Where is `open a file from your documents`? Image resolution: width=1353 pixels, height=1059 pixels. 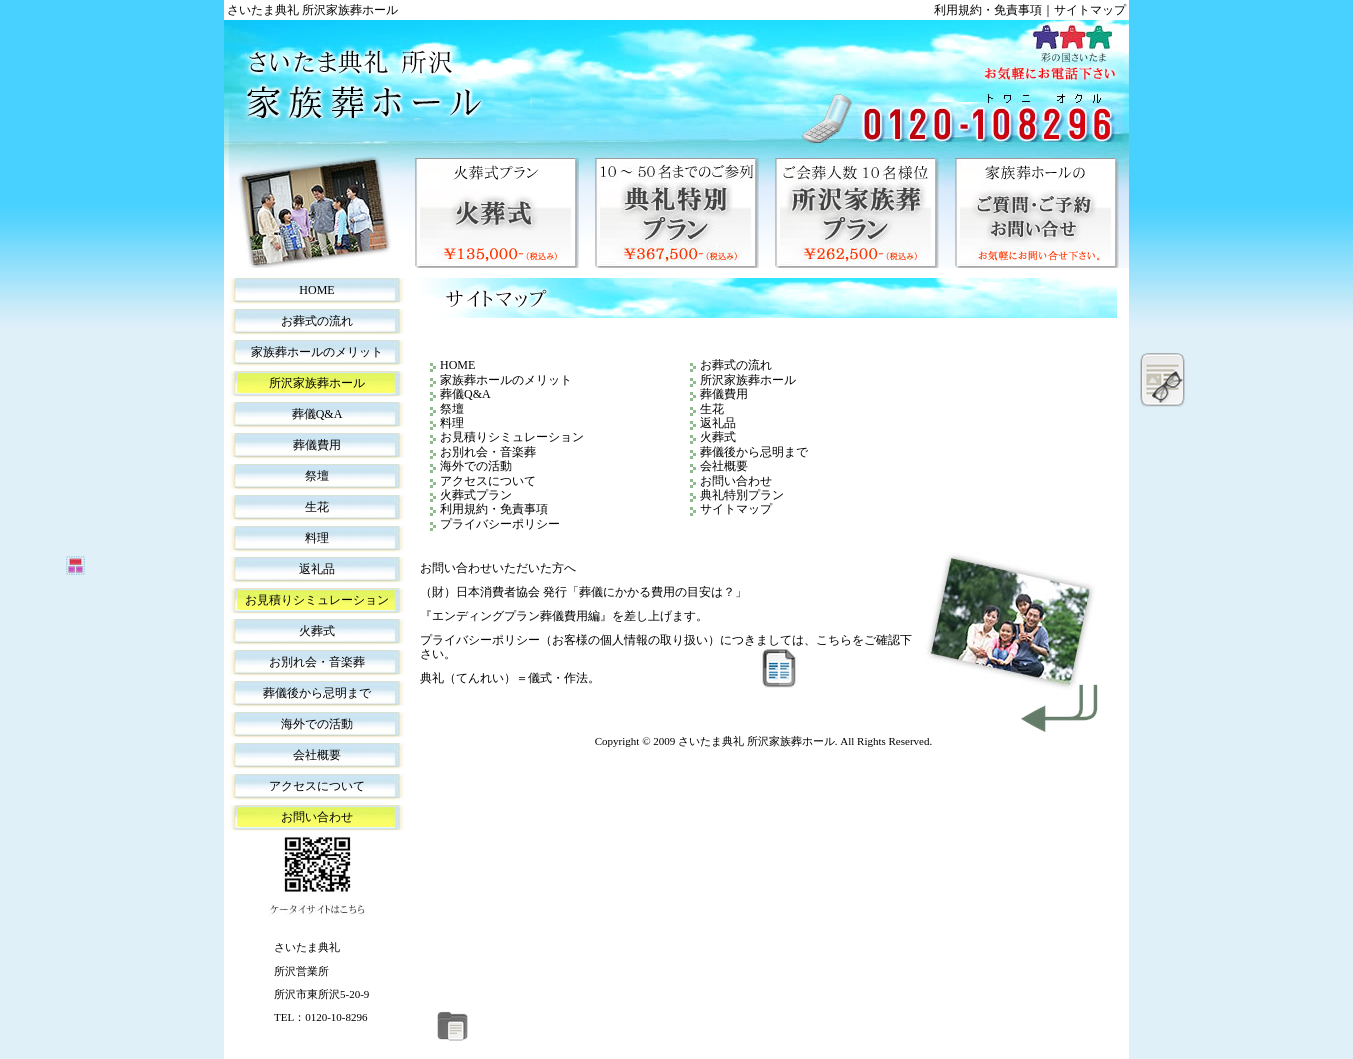
open a file from your documents is located at coordinates (452, 1025).